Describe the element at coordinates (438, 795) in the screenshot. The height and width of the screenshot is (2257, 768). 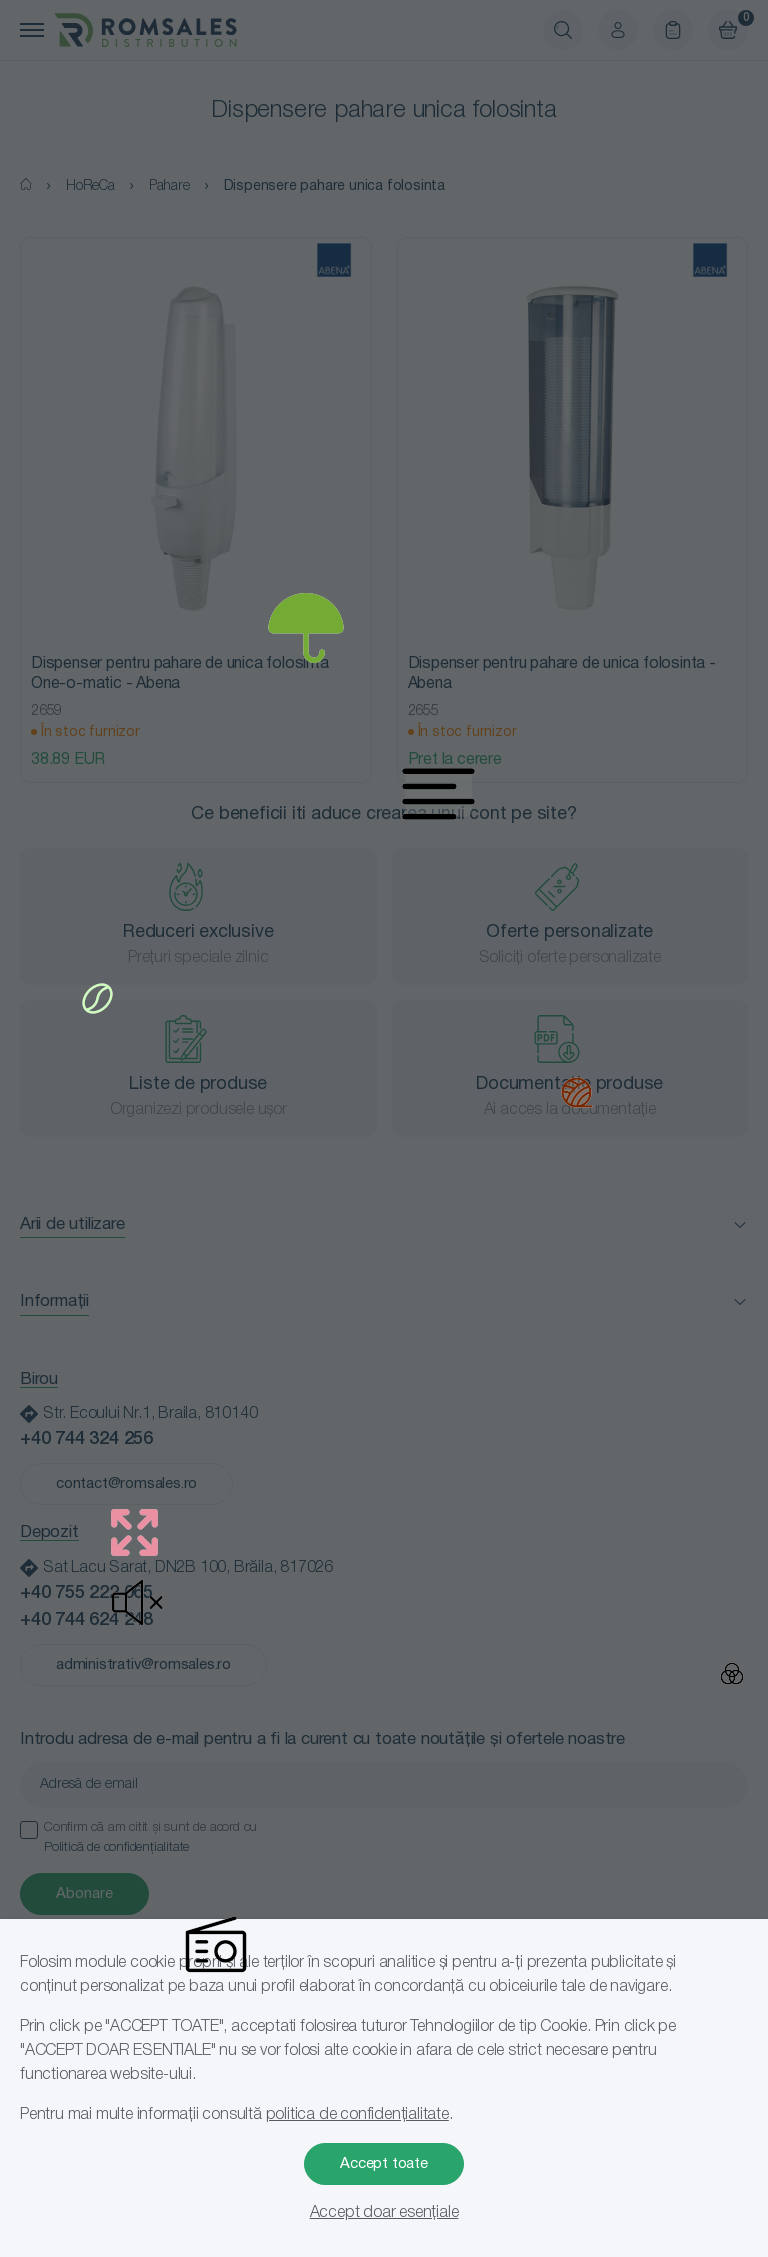
I see `align text to the left` at that location.